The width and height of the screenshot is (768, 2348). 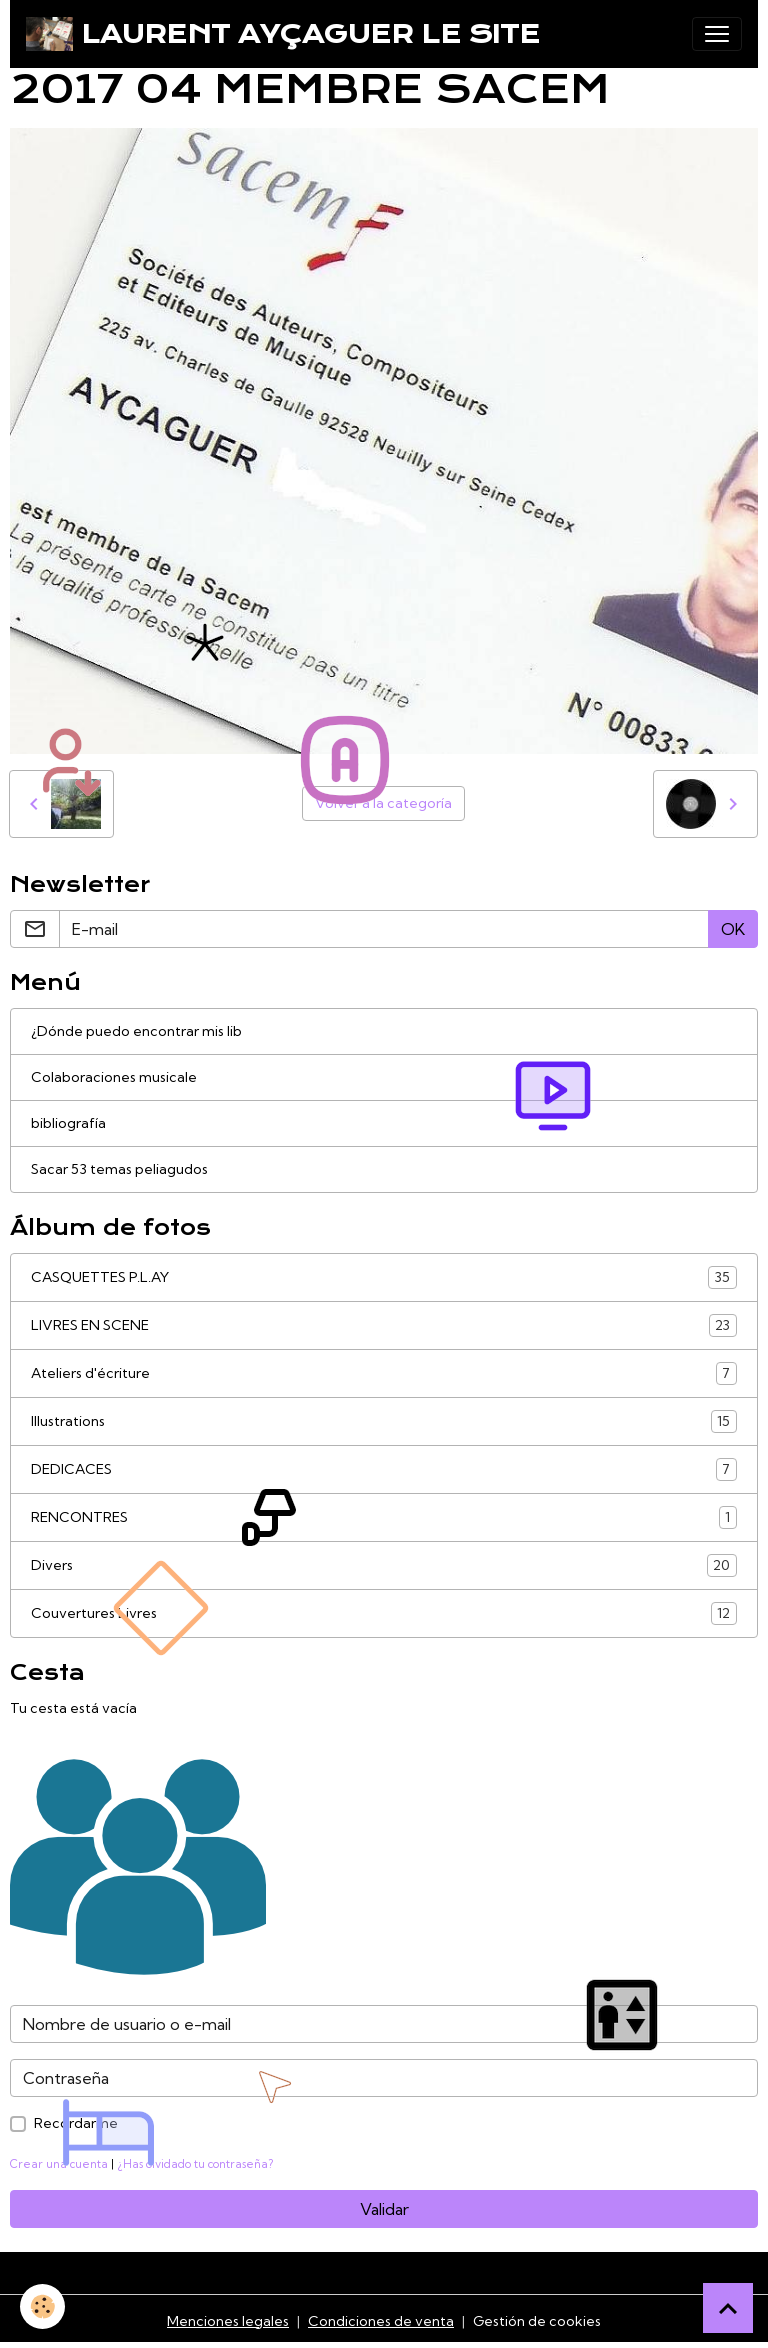 I want to click on indicates elevator access nearby, so click(x=622, y=2015).